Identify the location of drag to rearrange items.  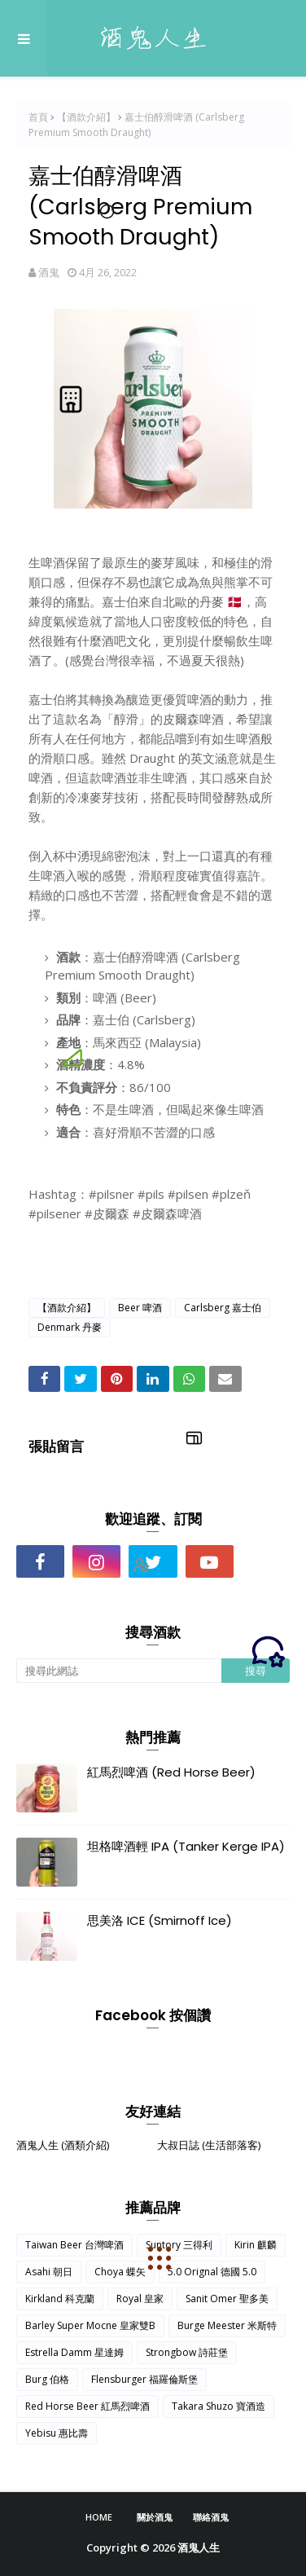
(160, 2258).